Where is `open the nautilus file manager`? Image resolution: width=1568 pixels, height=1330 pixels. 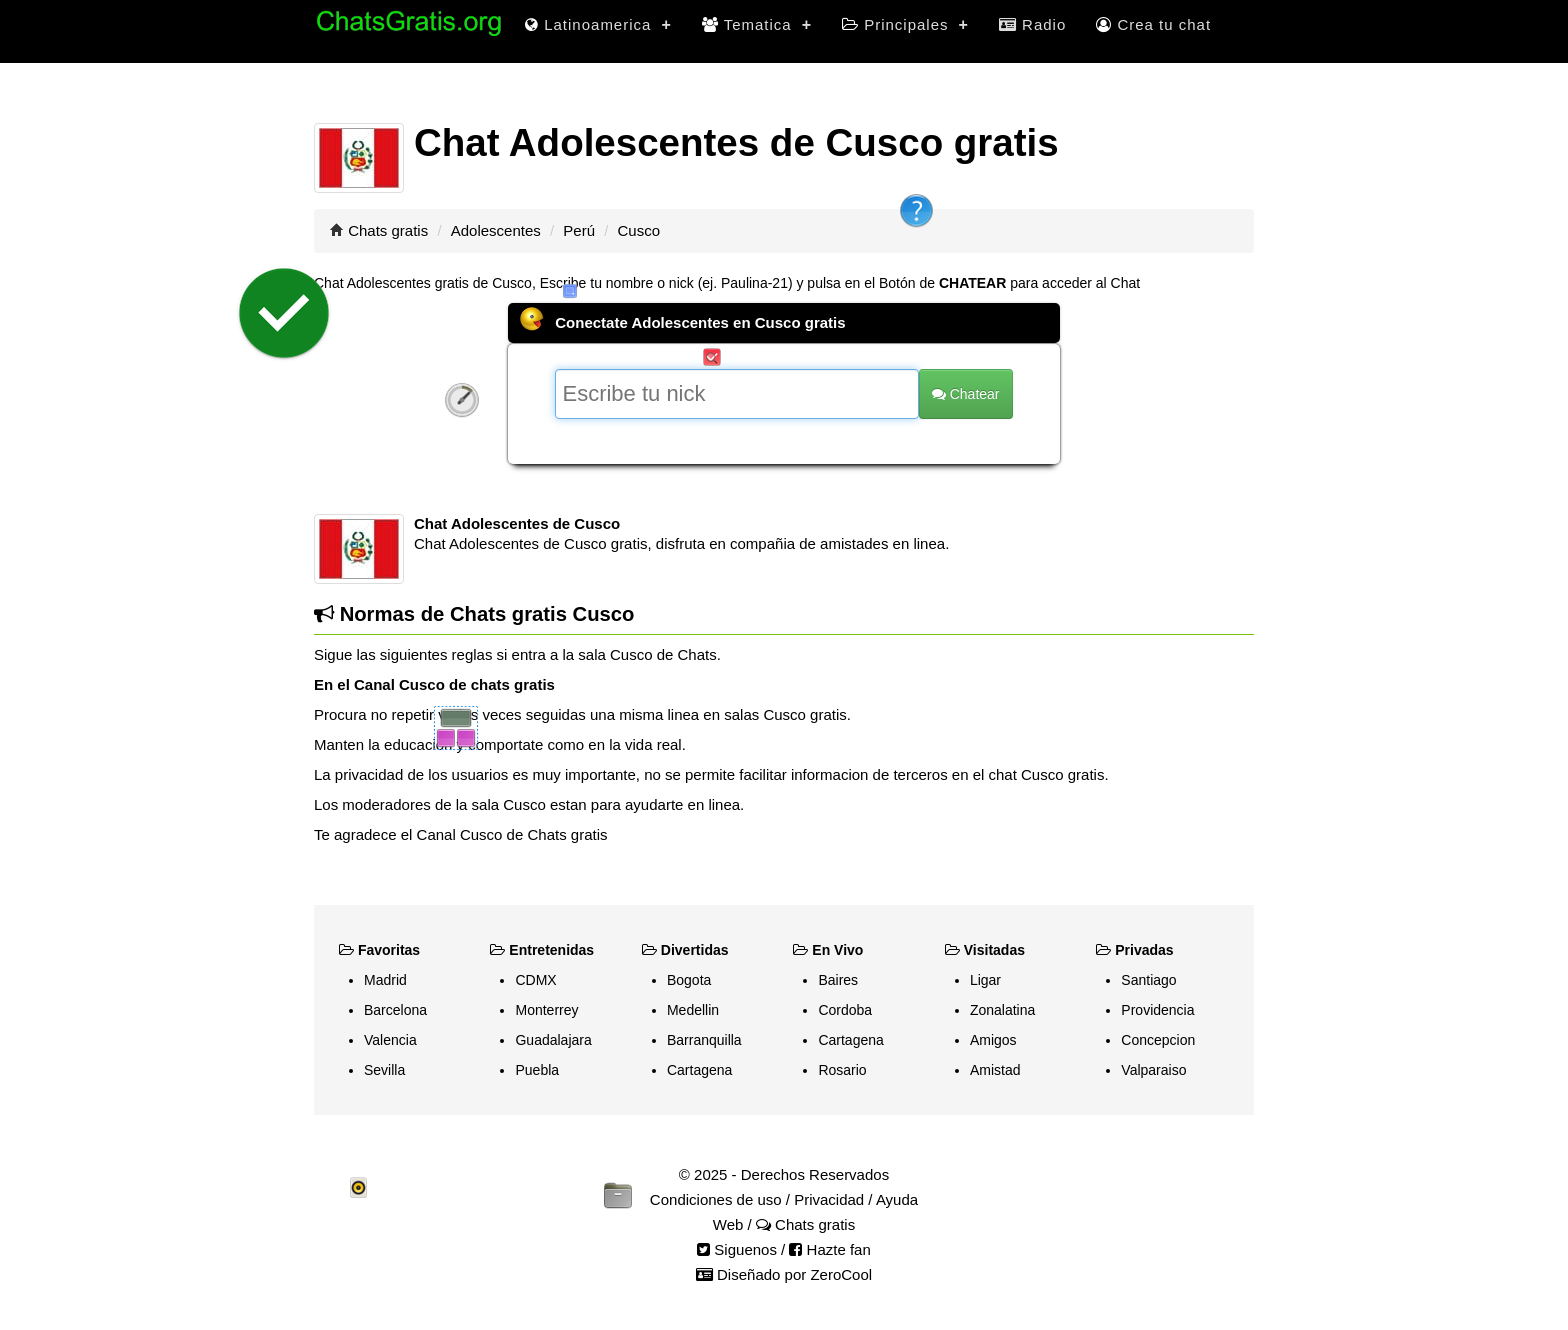 open the nautilus file manager is located at coordinates (618, 1195).